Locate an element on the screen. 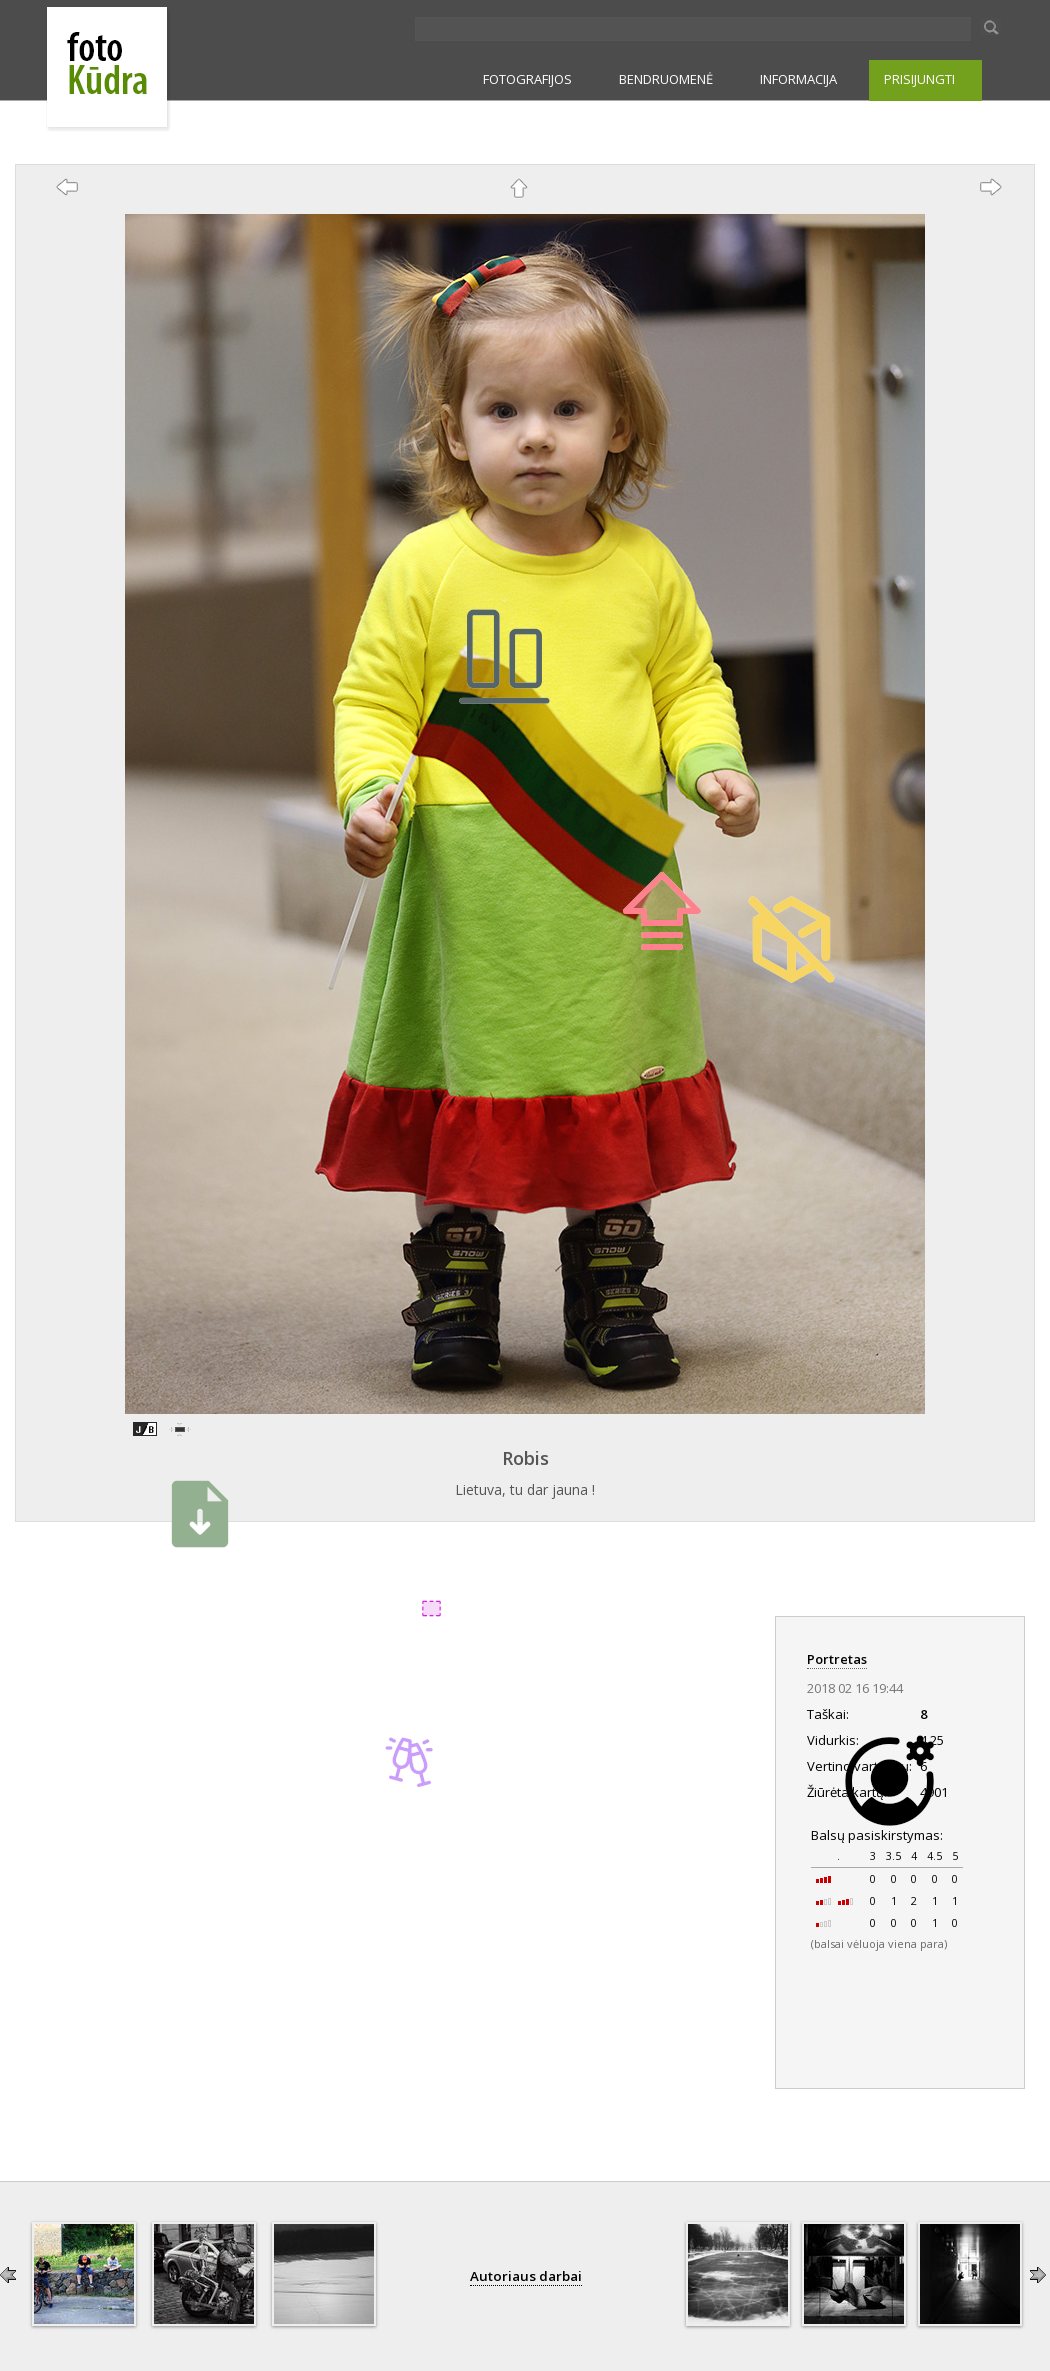 The height and width of the screenshot is (2371, 1050). celebrate an achievement or milestone is located at coordinates (410, 1762).